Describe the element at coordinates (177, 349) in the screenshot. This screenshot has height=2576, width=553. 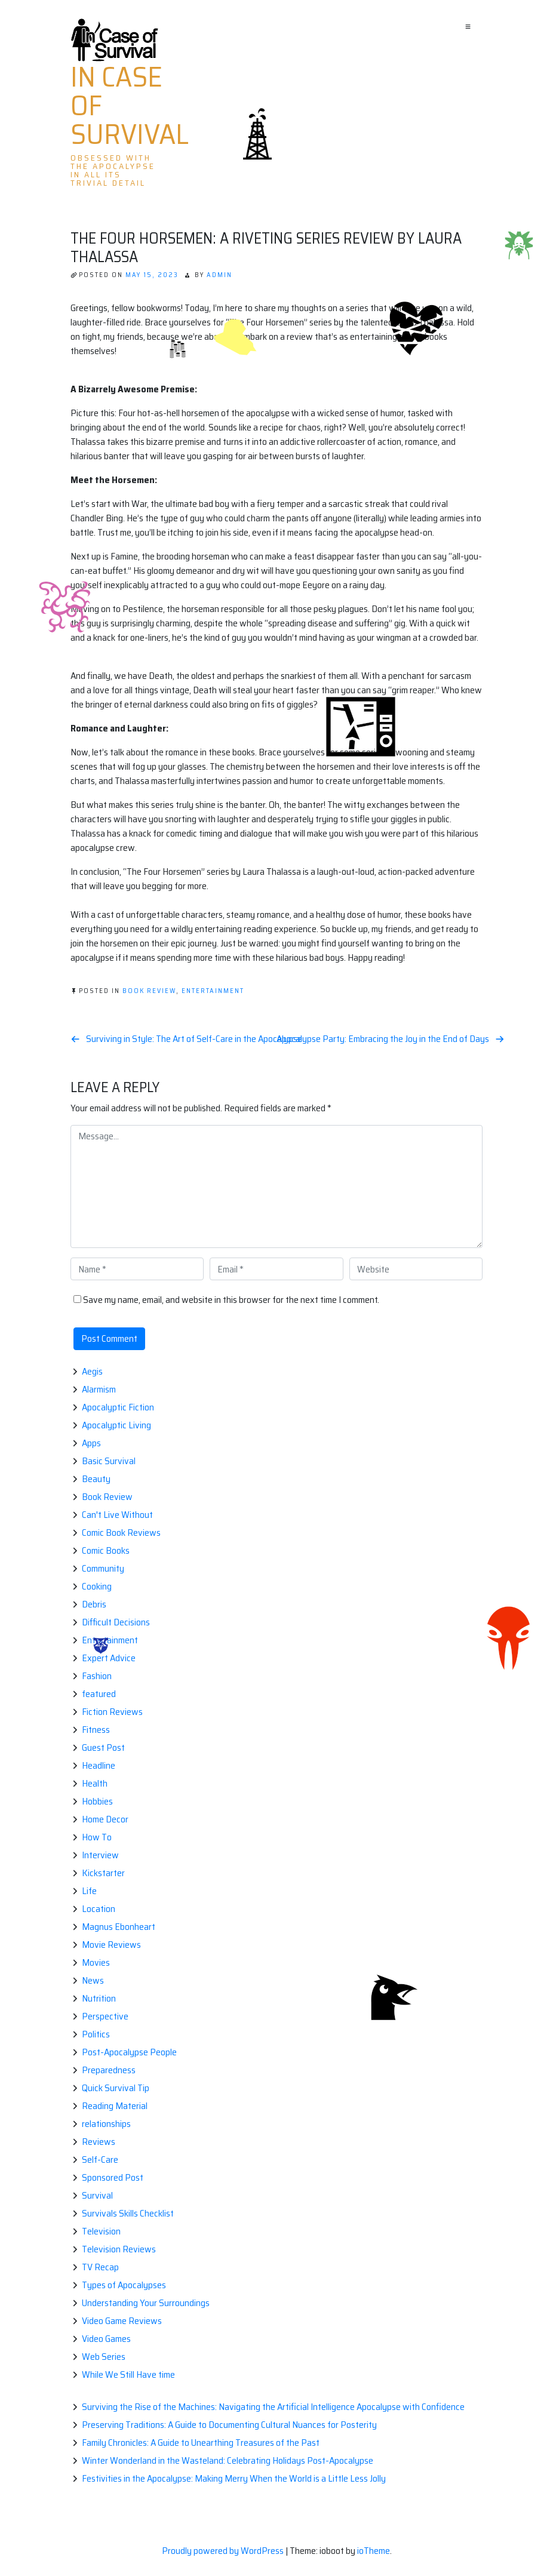
I see `view your in-game currency balance` at that location.